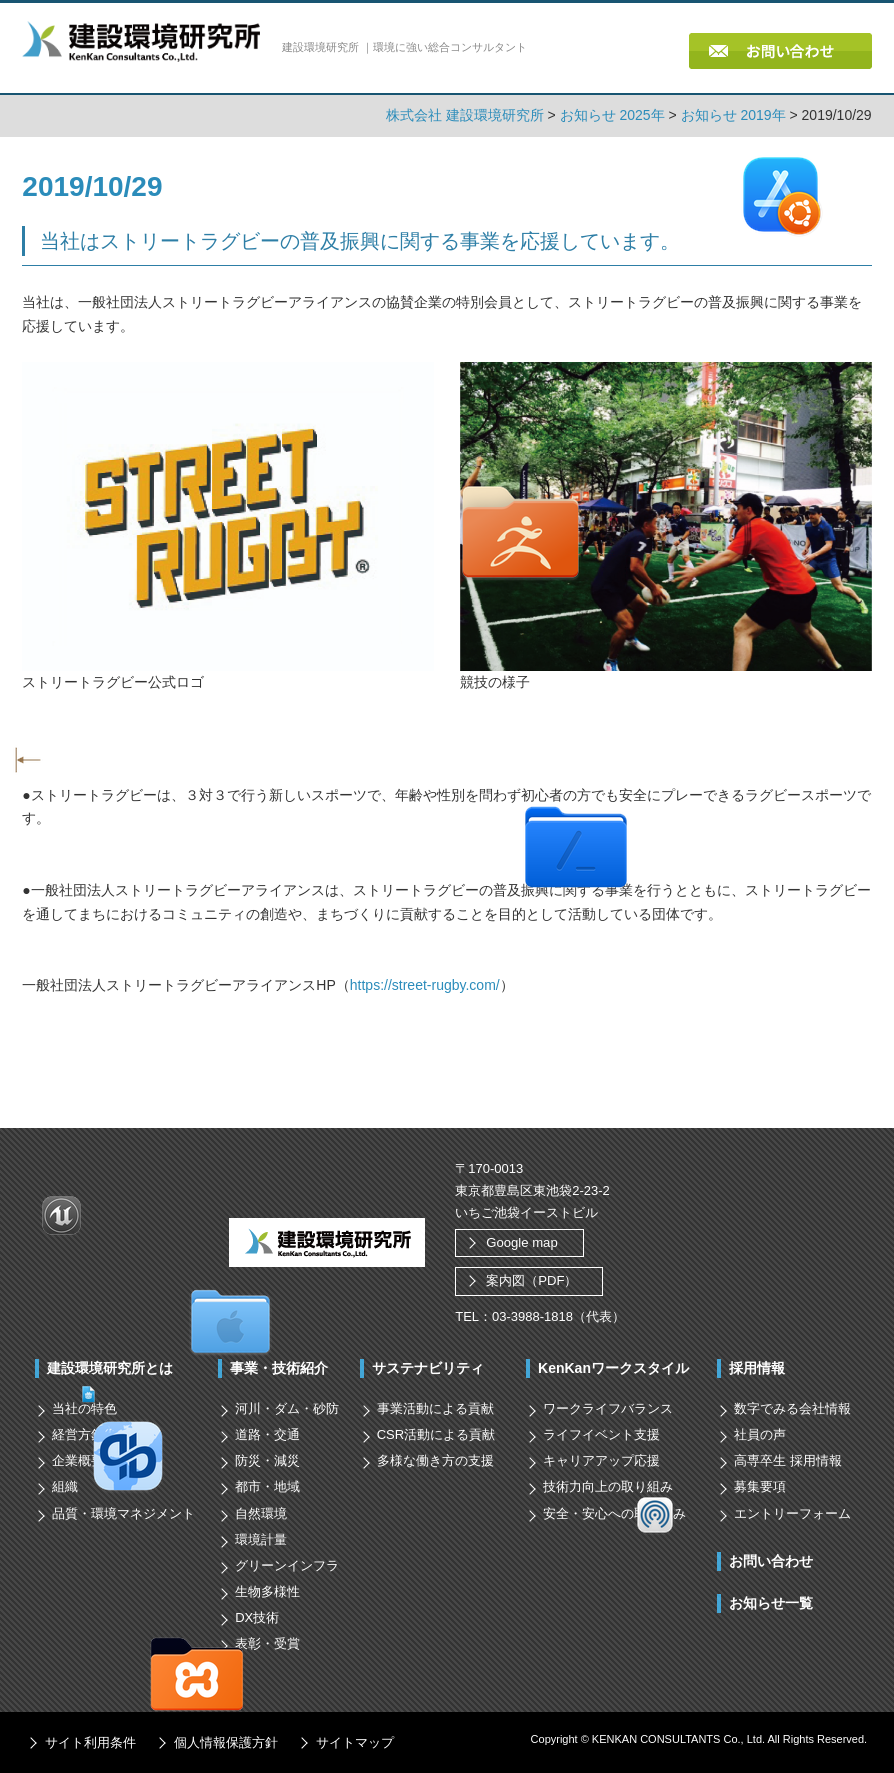 The height and width of the screenshot is (1773, 894). I want to click on open ubuntu software center, so click(780, 194).